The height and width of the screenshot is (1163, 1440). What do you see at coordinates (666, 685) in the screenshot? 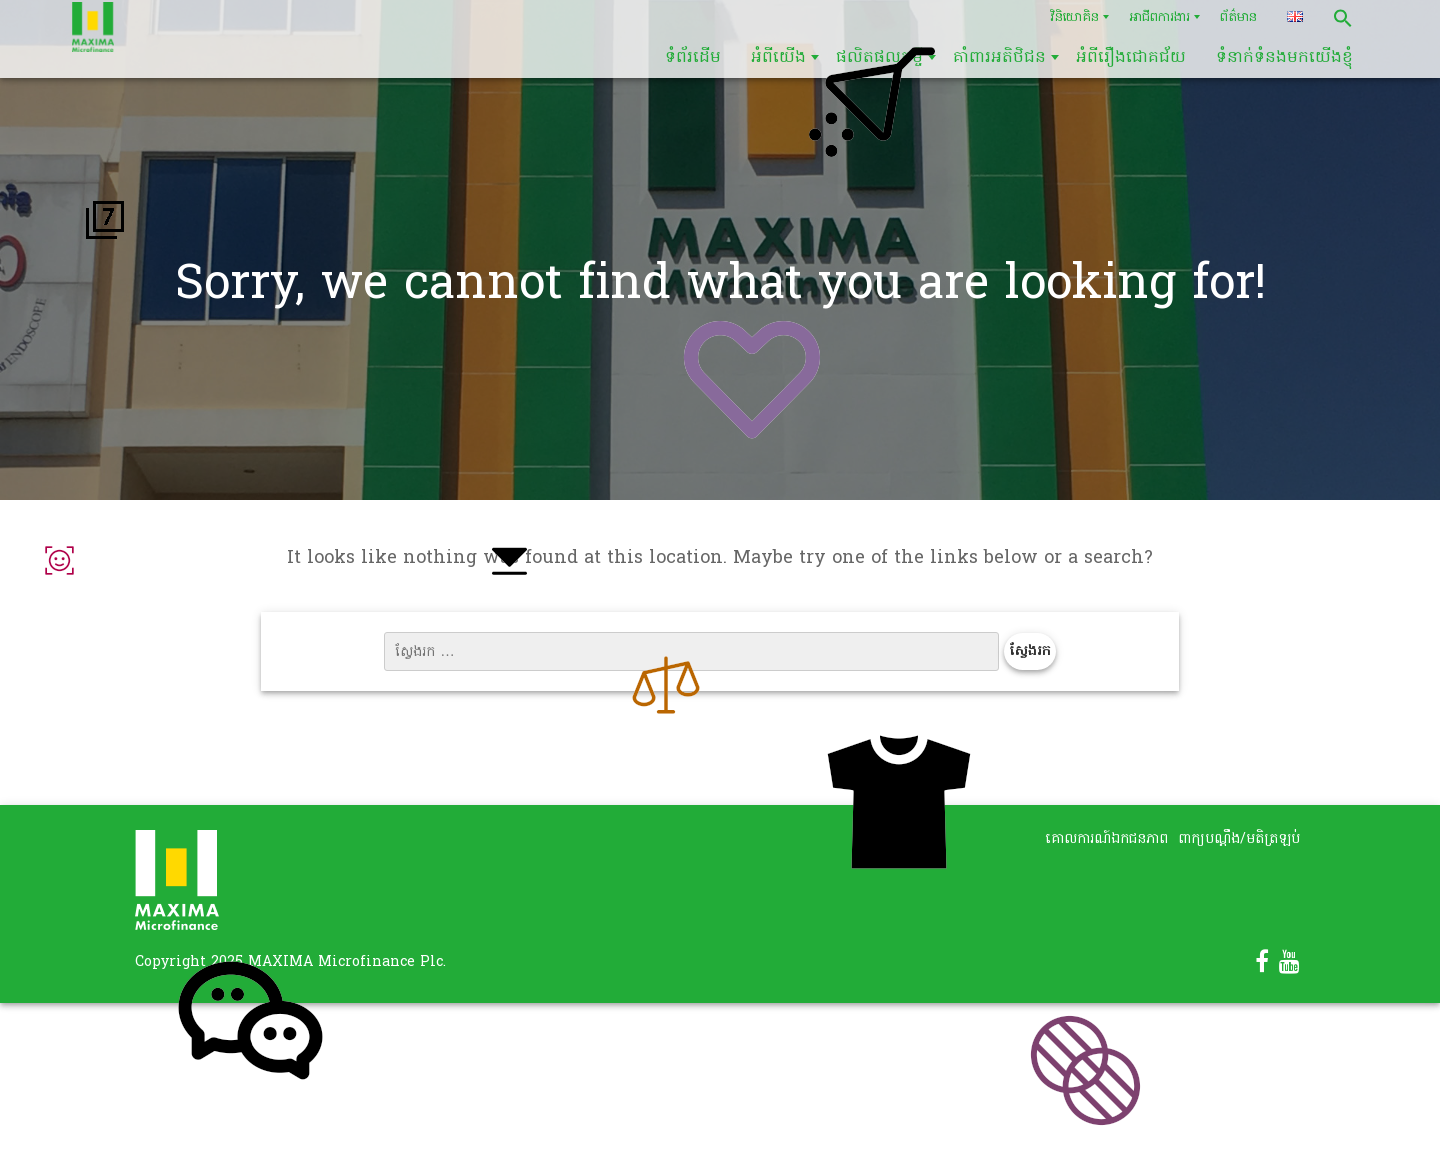
I see `compare items or options` at bounding box center [666, 685].